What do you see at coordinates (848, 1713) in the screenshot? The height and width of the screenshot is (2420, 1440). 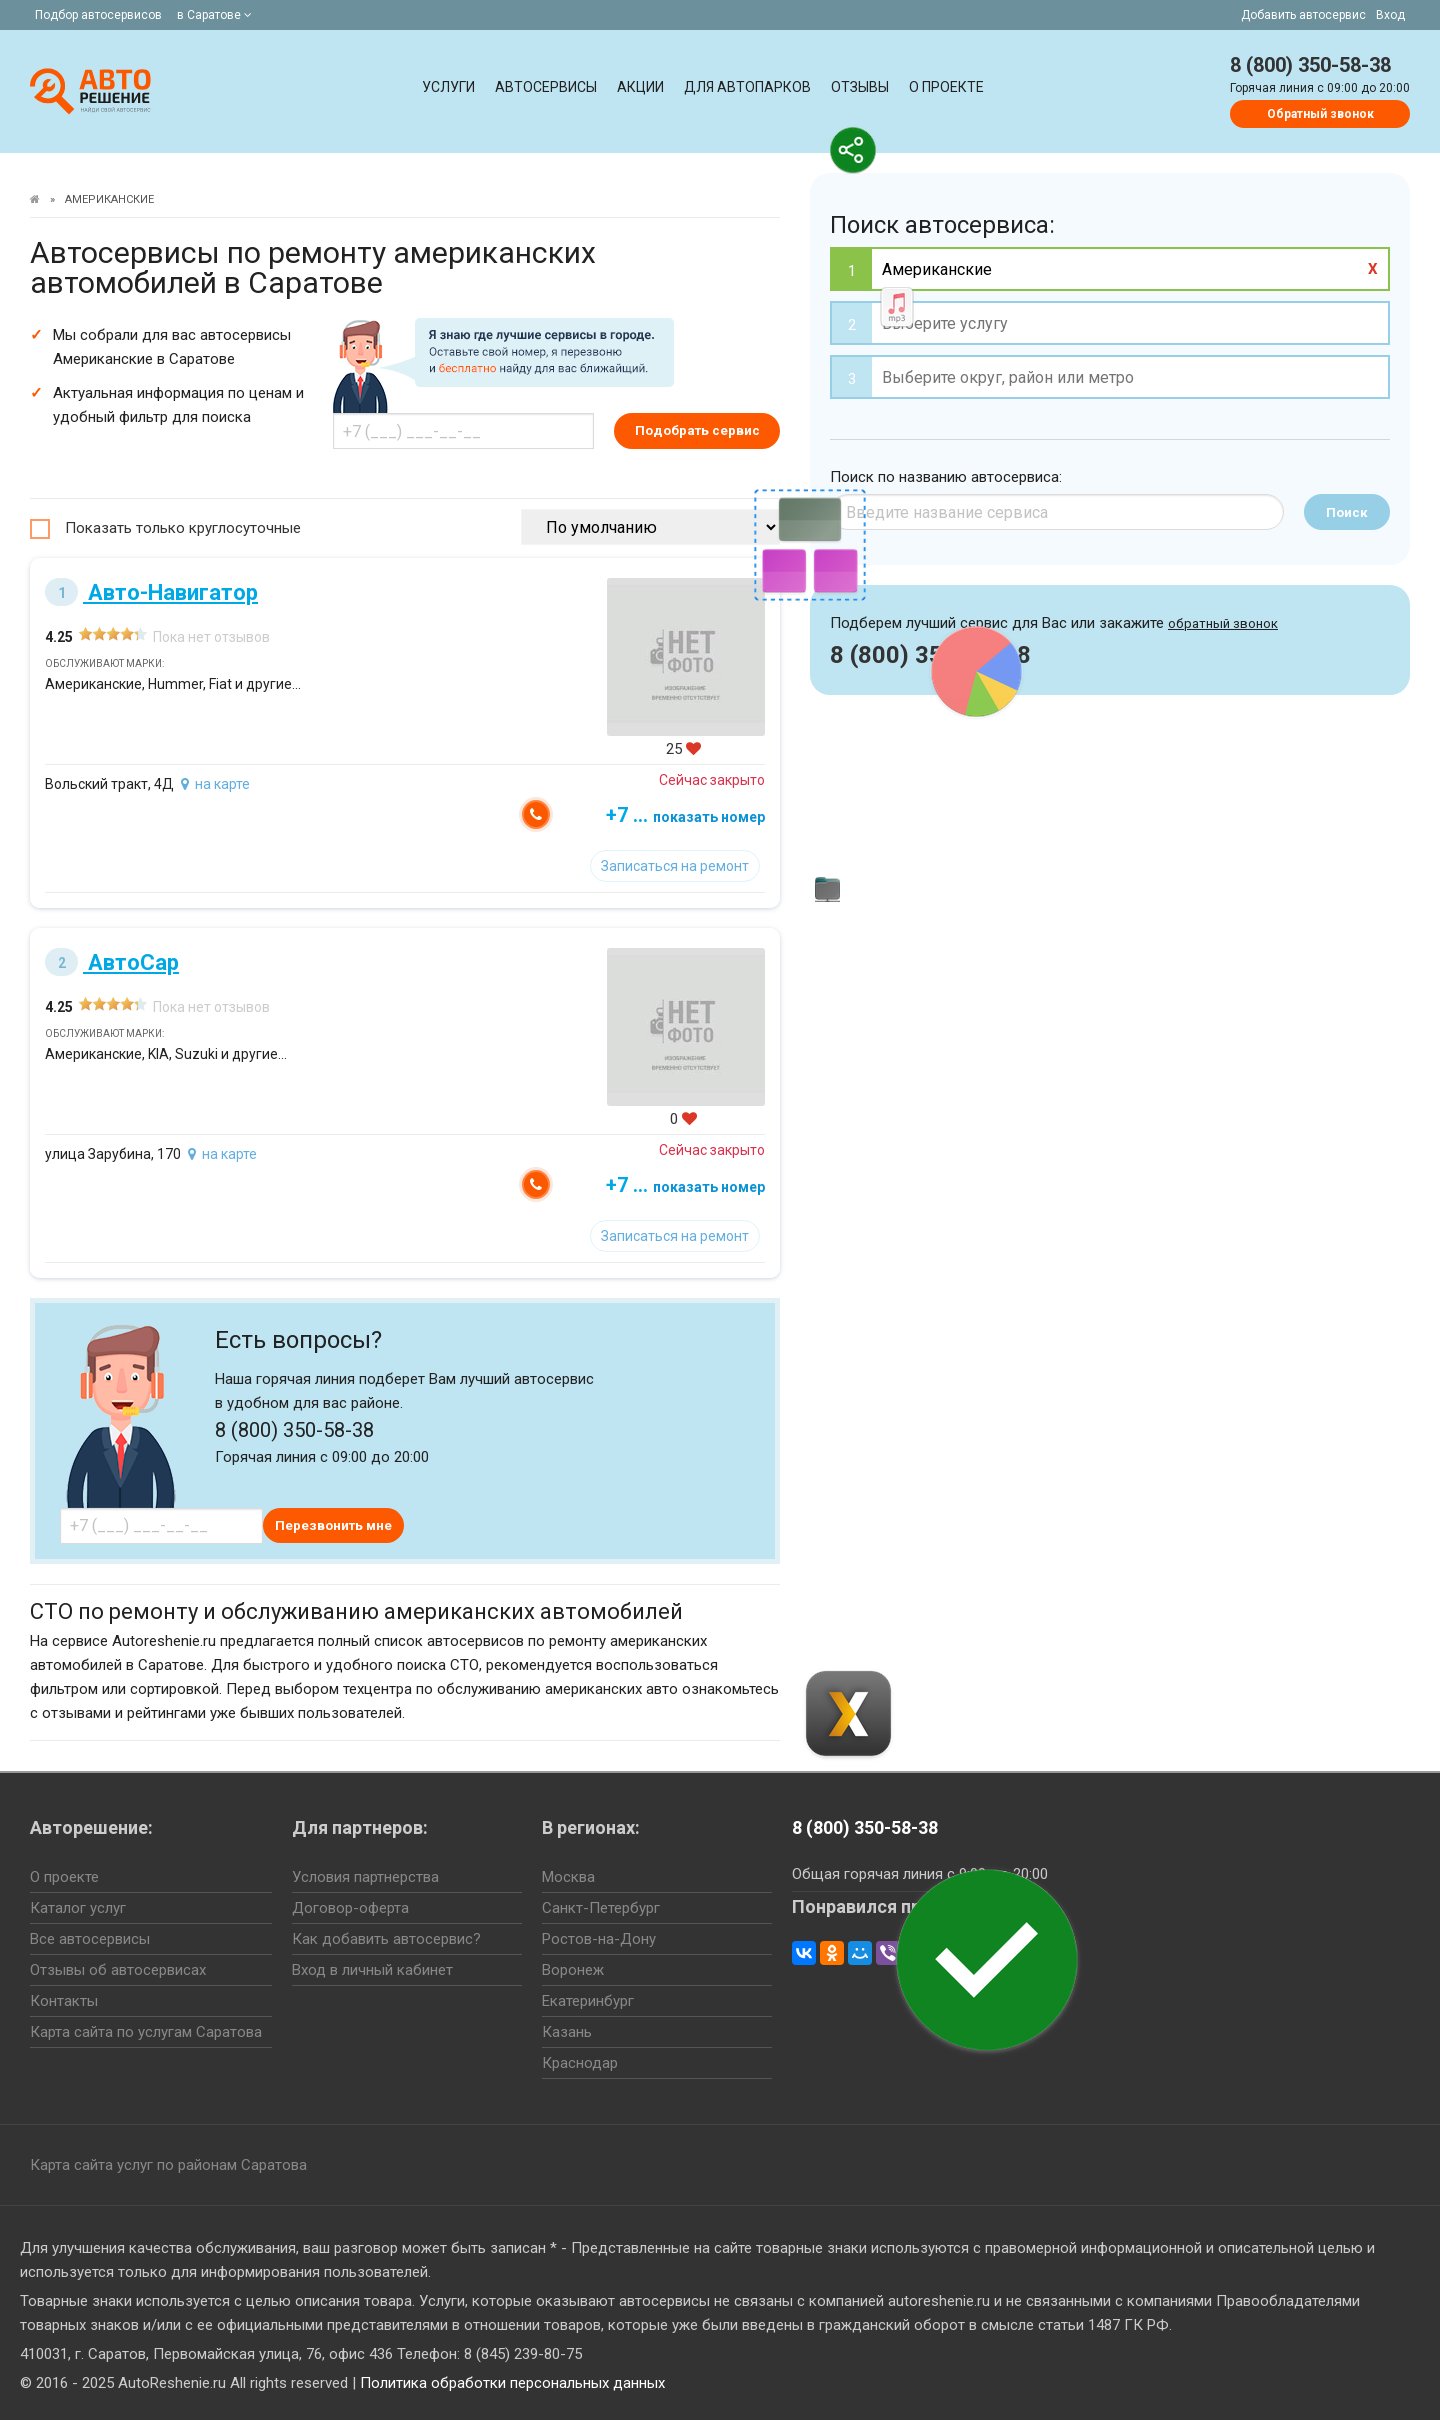 I see `open plex media server` at bounding box center [848, 1713].